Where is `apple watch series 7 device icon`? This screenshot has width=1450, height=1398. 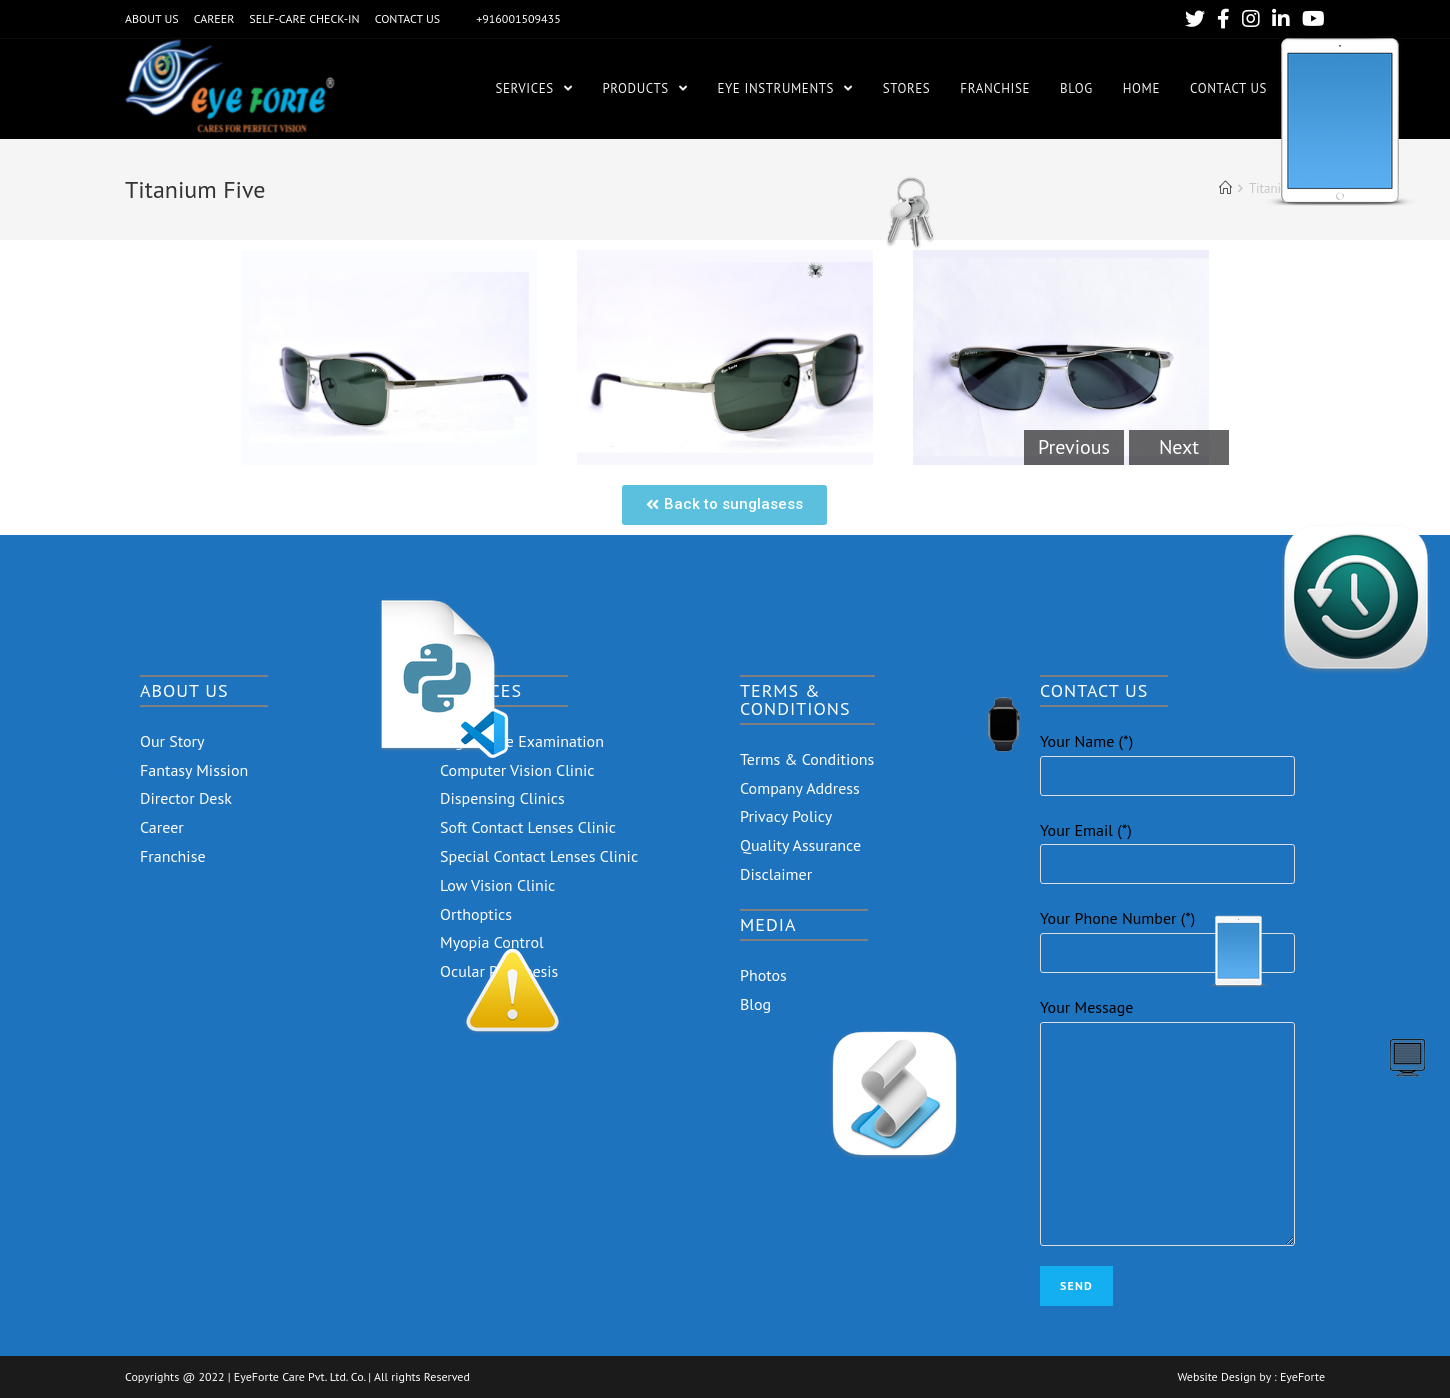 apple watch series 7 device icon is located at coordinates (1003, 724).